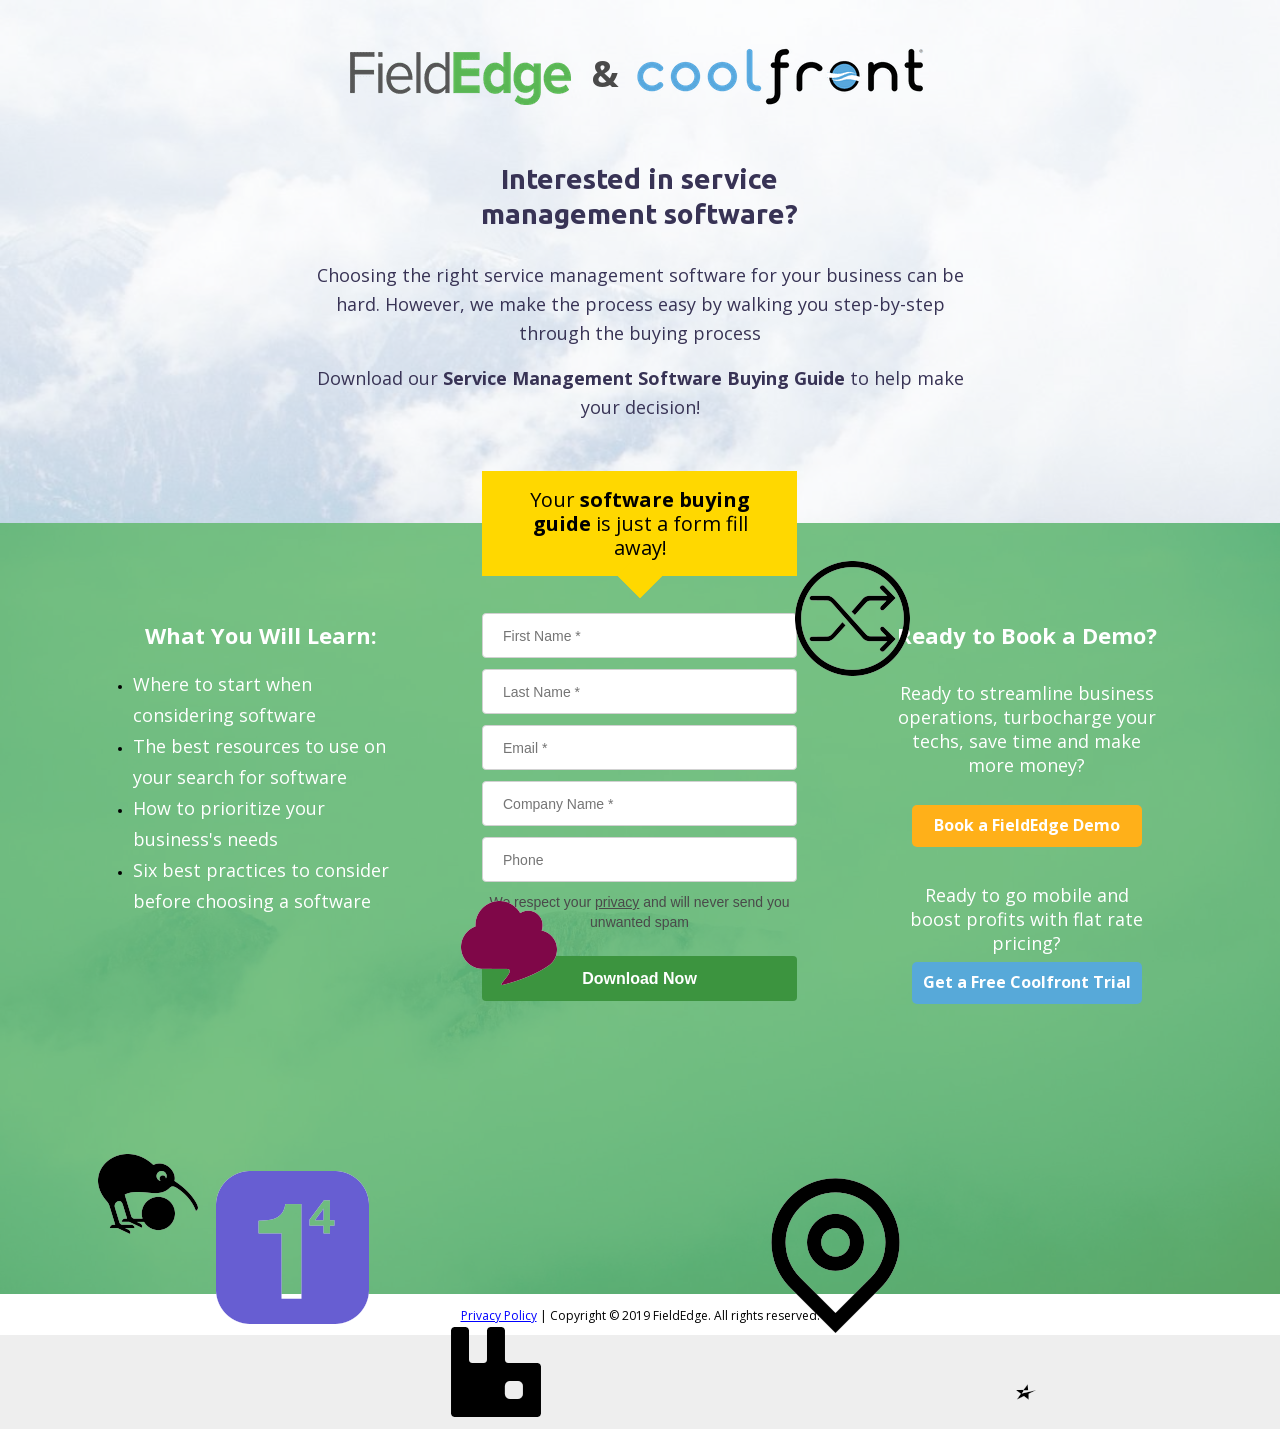 Image resolution: width=1280 pixels, height=1429 pixels. I want to click on mark a location on the map, so click(835, 1249).